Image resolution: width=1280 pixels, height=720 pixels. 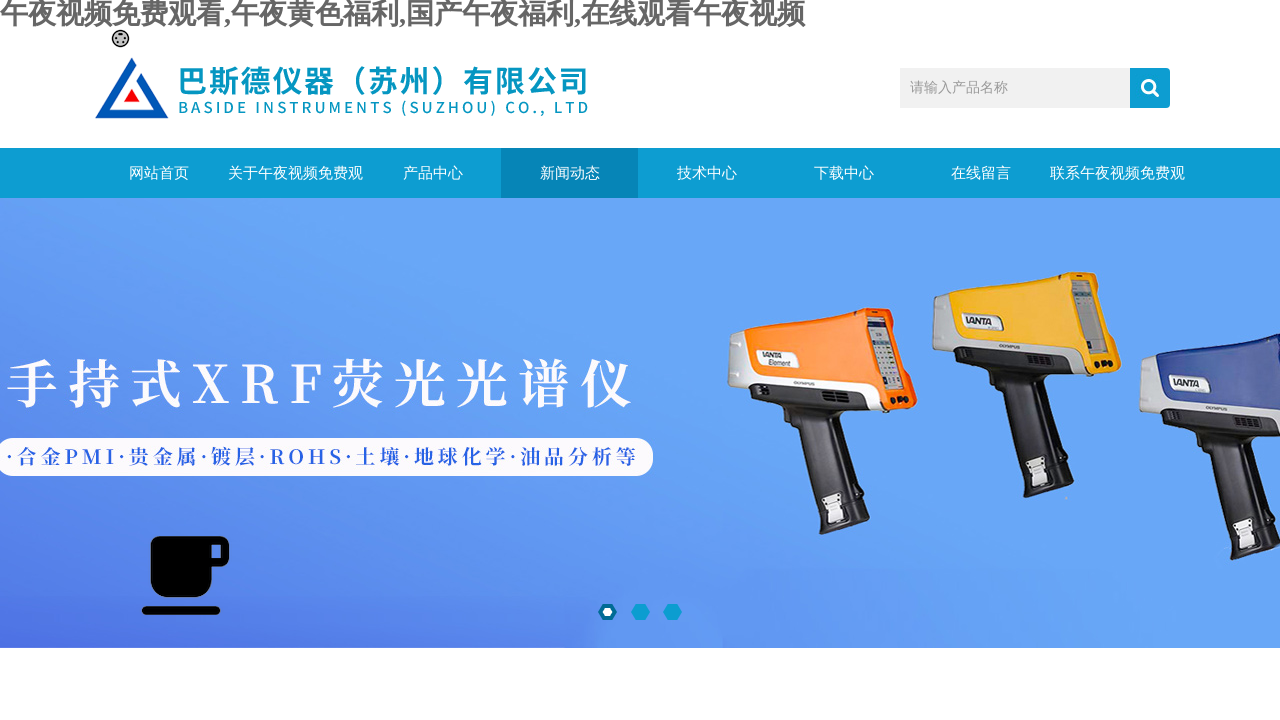 What do you see at coordinates (185, 575) in the screenshot?
I see `find nearby coffee shops or cafes` at bounding box center [185, 575].